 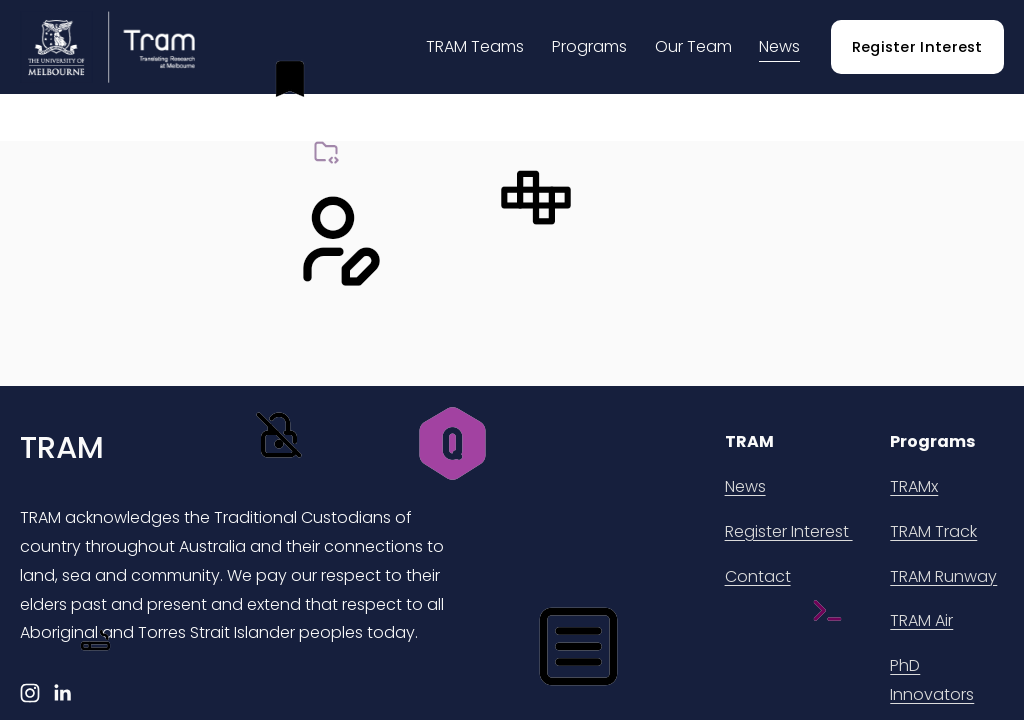 I want to click on indicates a designated smoking area, so click(x=95, y=641).